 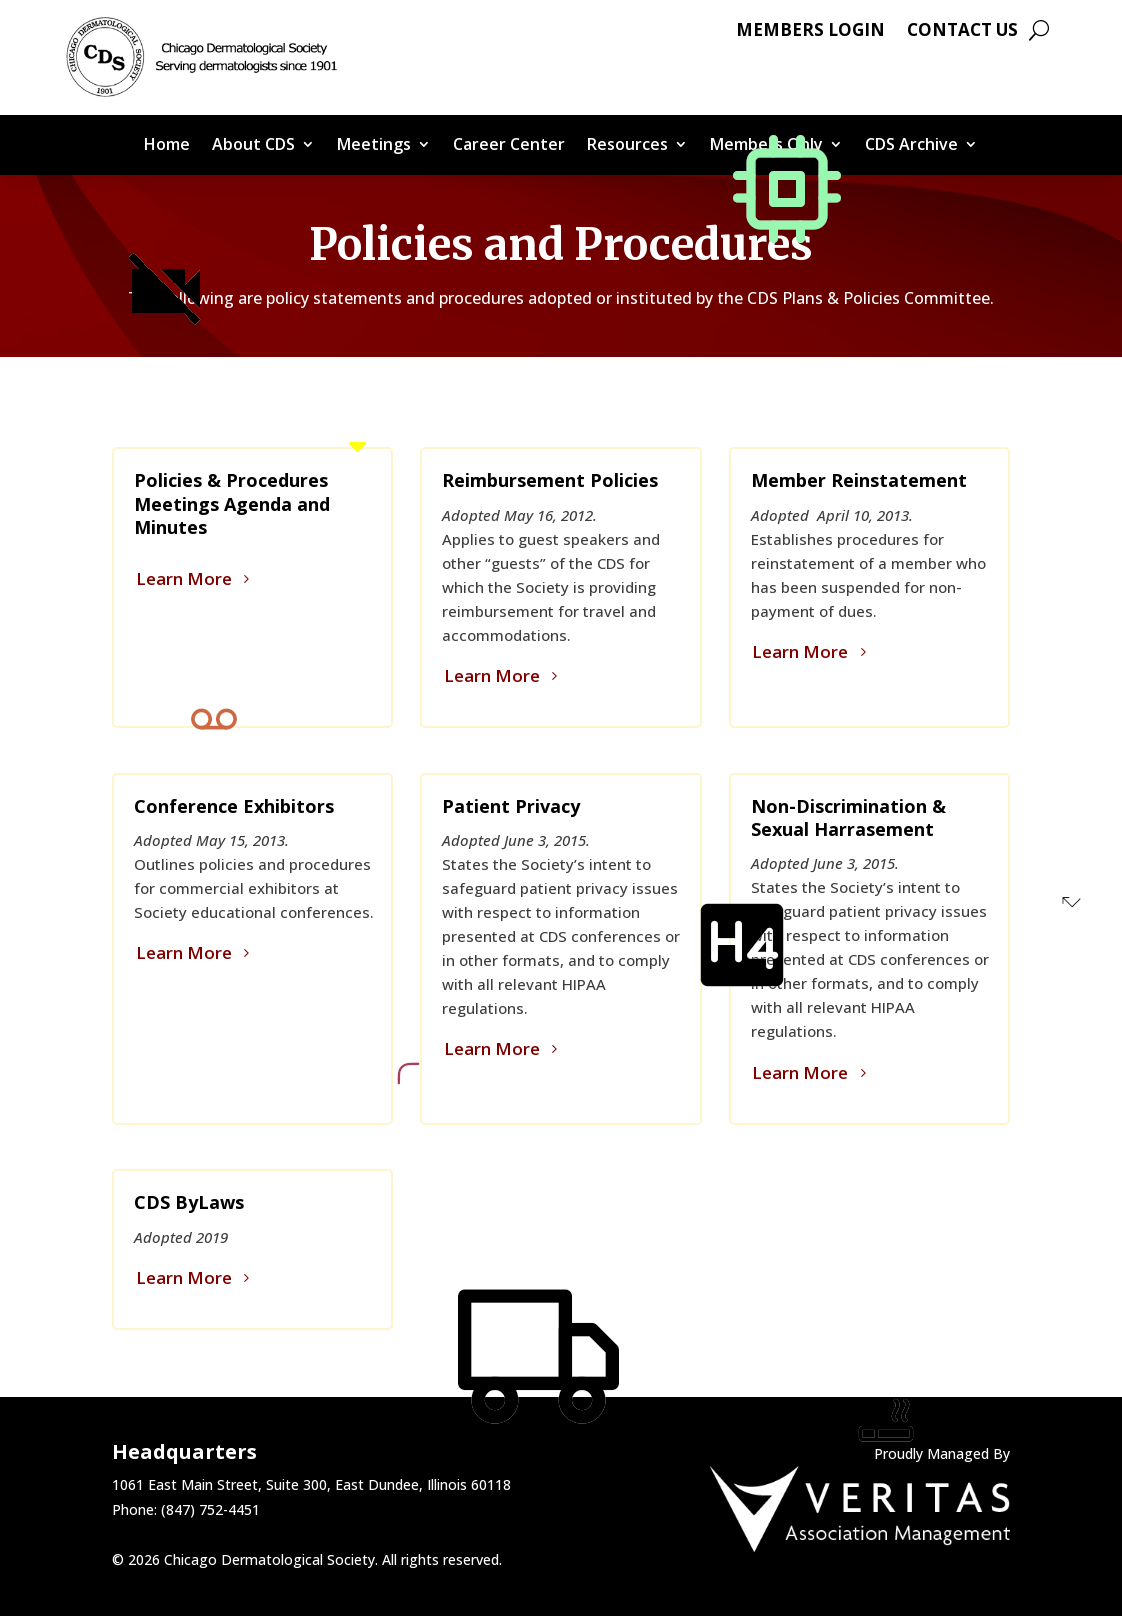 What do you see at coordinates (538, 1356) in the screenshot?
I see `track your delivery status` at bounding box center [538, 1356].